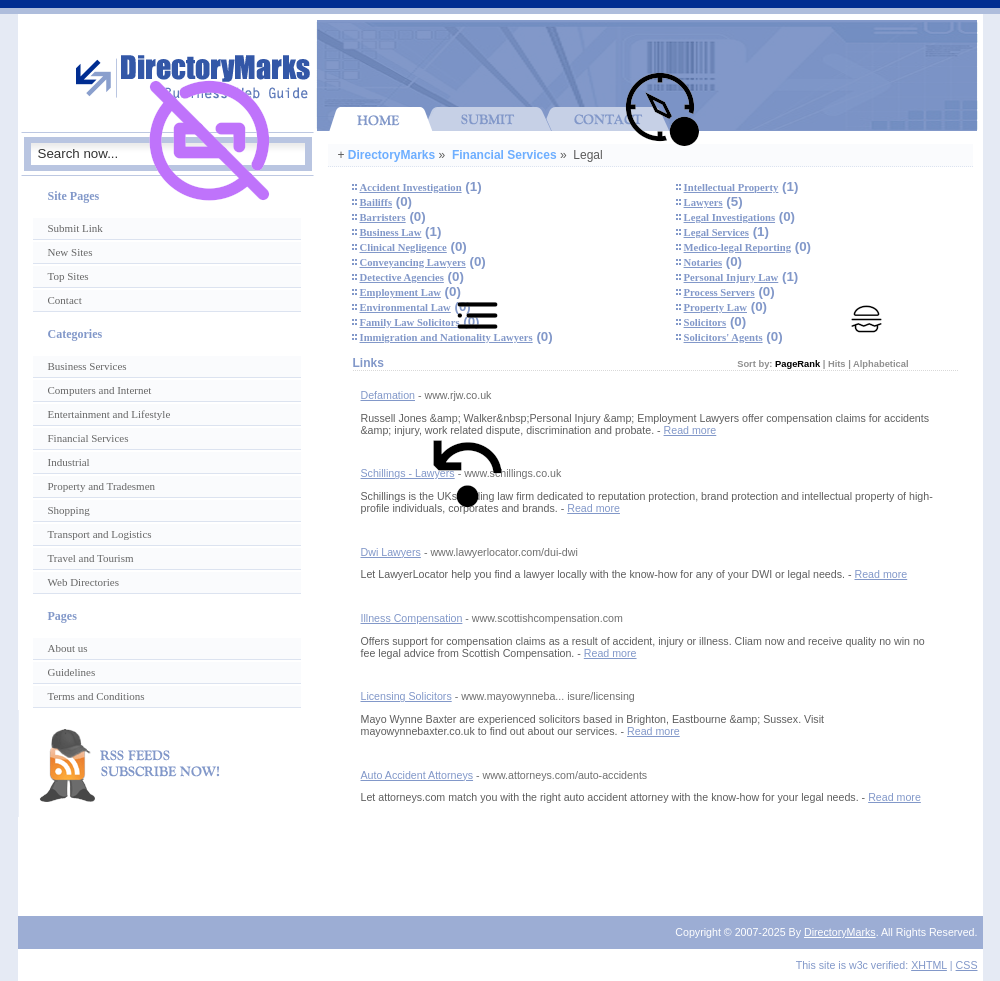 This screenshot has height=981, width=1000. What do you see at coordinates (467, 474) in the screenshot?
I see `step back to the previous line during debugging` at bounding box center [467, 474].